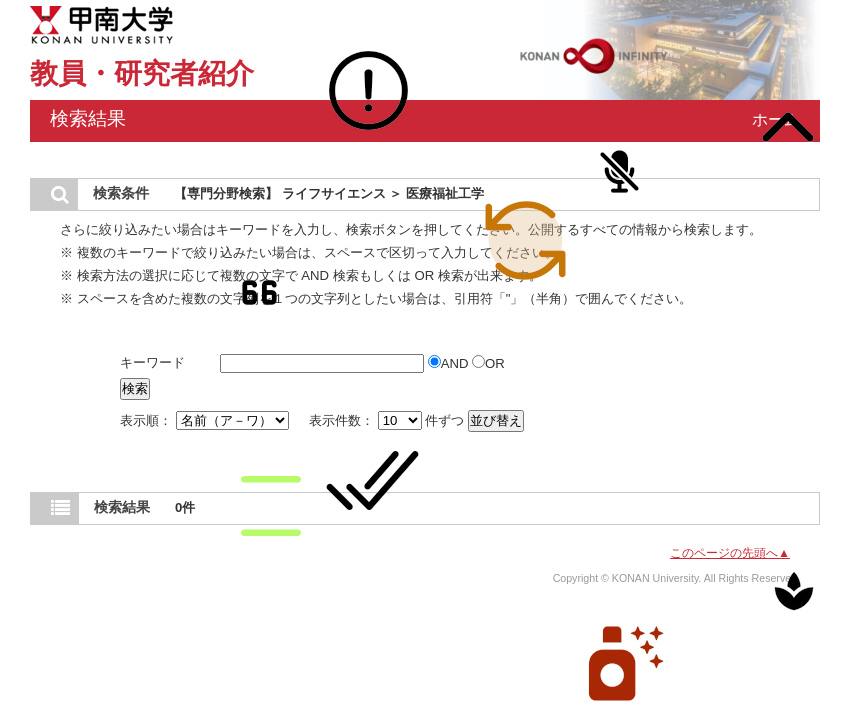 This screenshot has width=850, height=720. What do you see at coordinates (259, 292) in the screenshot?
I see `indicates item number 66 in a list or sequence` at bounding box center [259, 292].